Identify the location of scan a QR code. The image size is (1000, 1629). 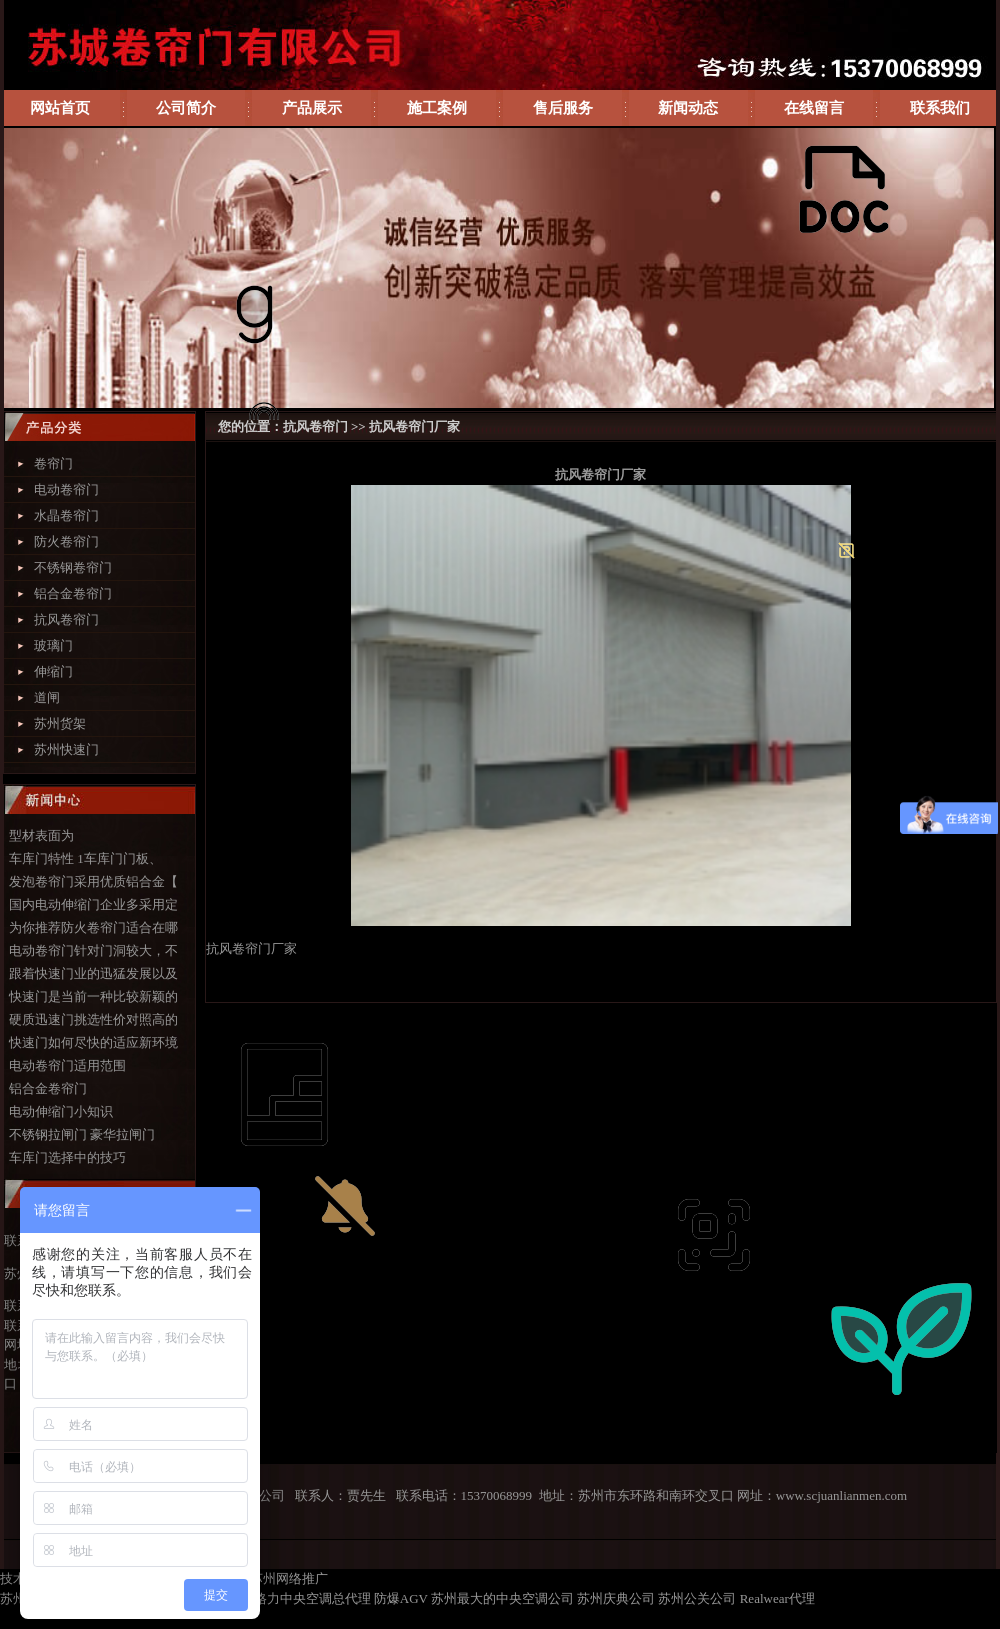
(714, 1235).